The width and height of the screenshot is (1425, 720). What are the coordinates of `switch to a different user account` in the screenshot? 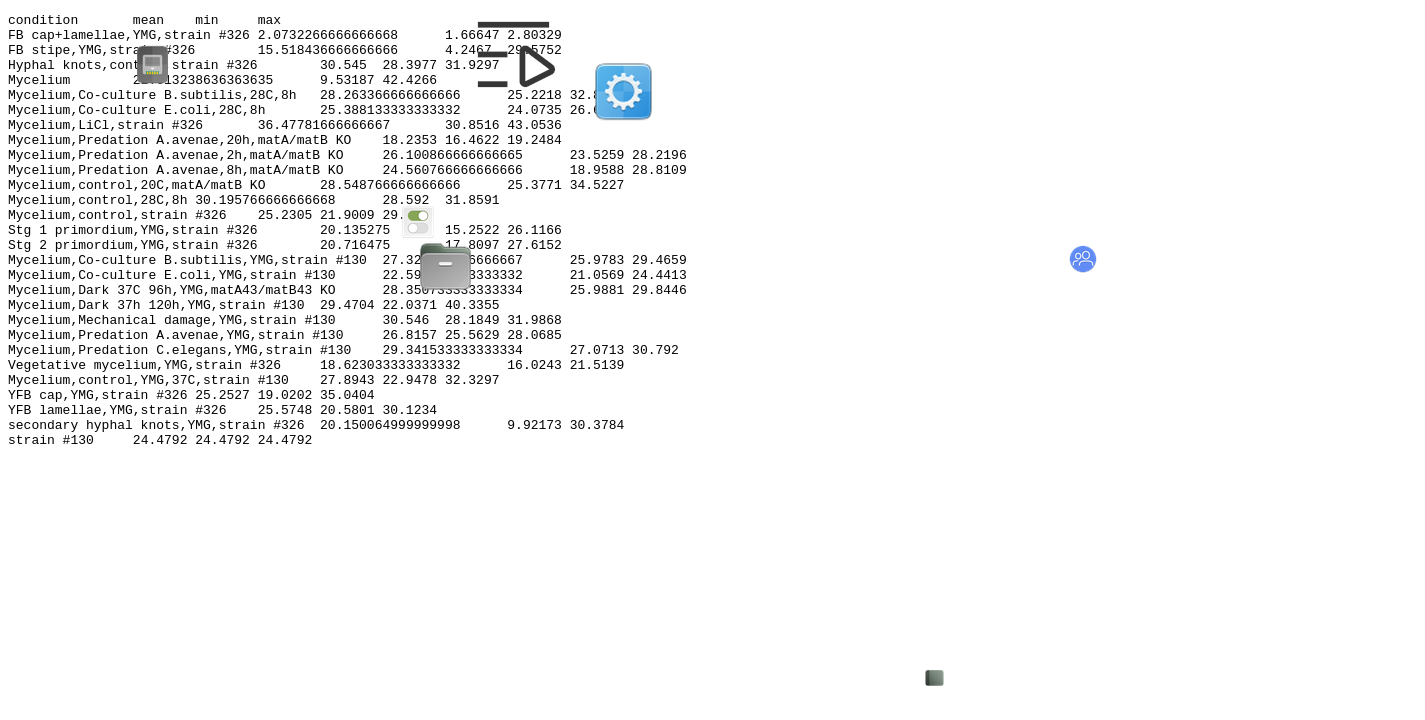 It's located at (1083, 259).